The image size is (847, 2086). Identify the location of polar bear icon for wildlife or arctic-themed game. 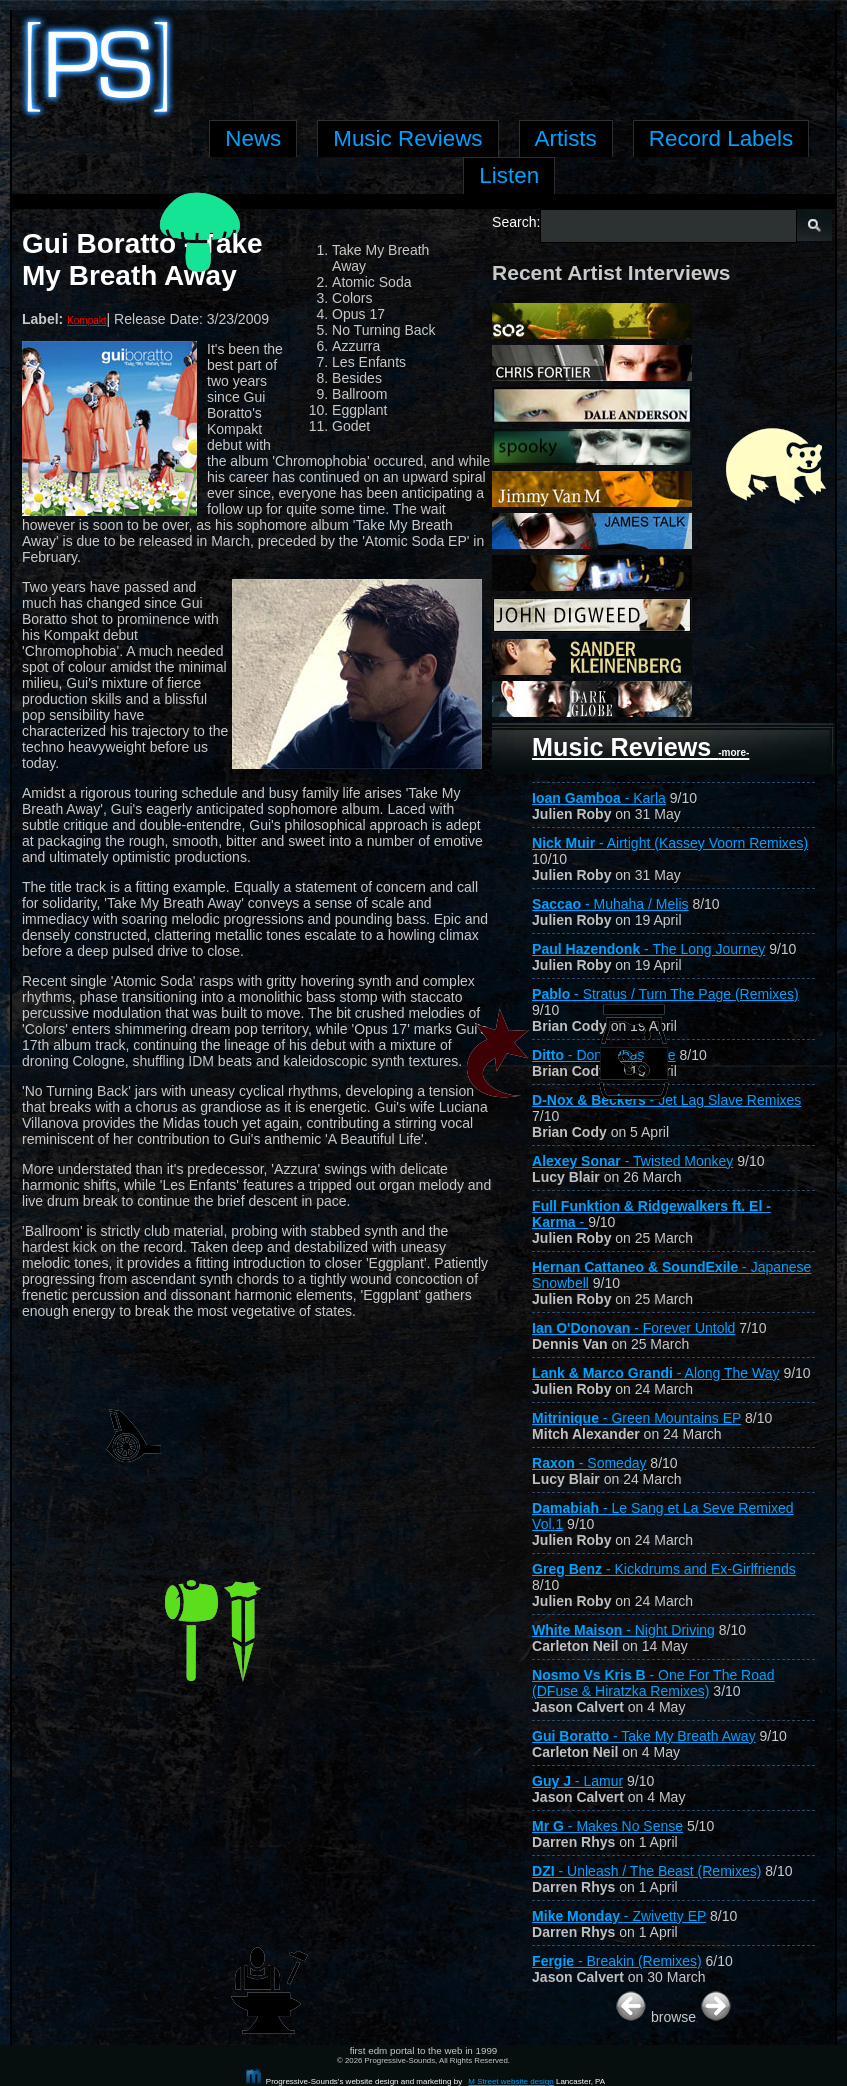
(776, 466).